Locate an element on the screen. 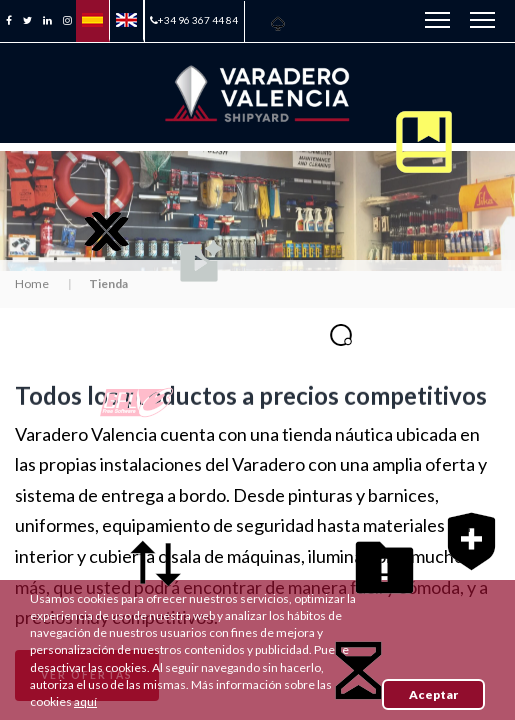 This screenshot has height=720, width=515. indicates software licensed under GNU General Public License v3 is located at coordinates (136, 402).